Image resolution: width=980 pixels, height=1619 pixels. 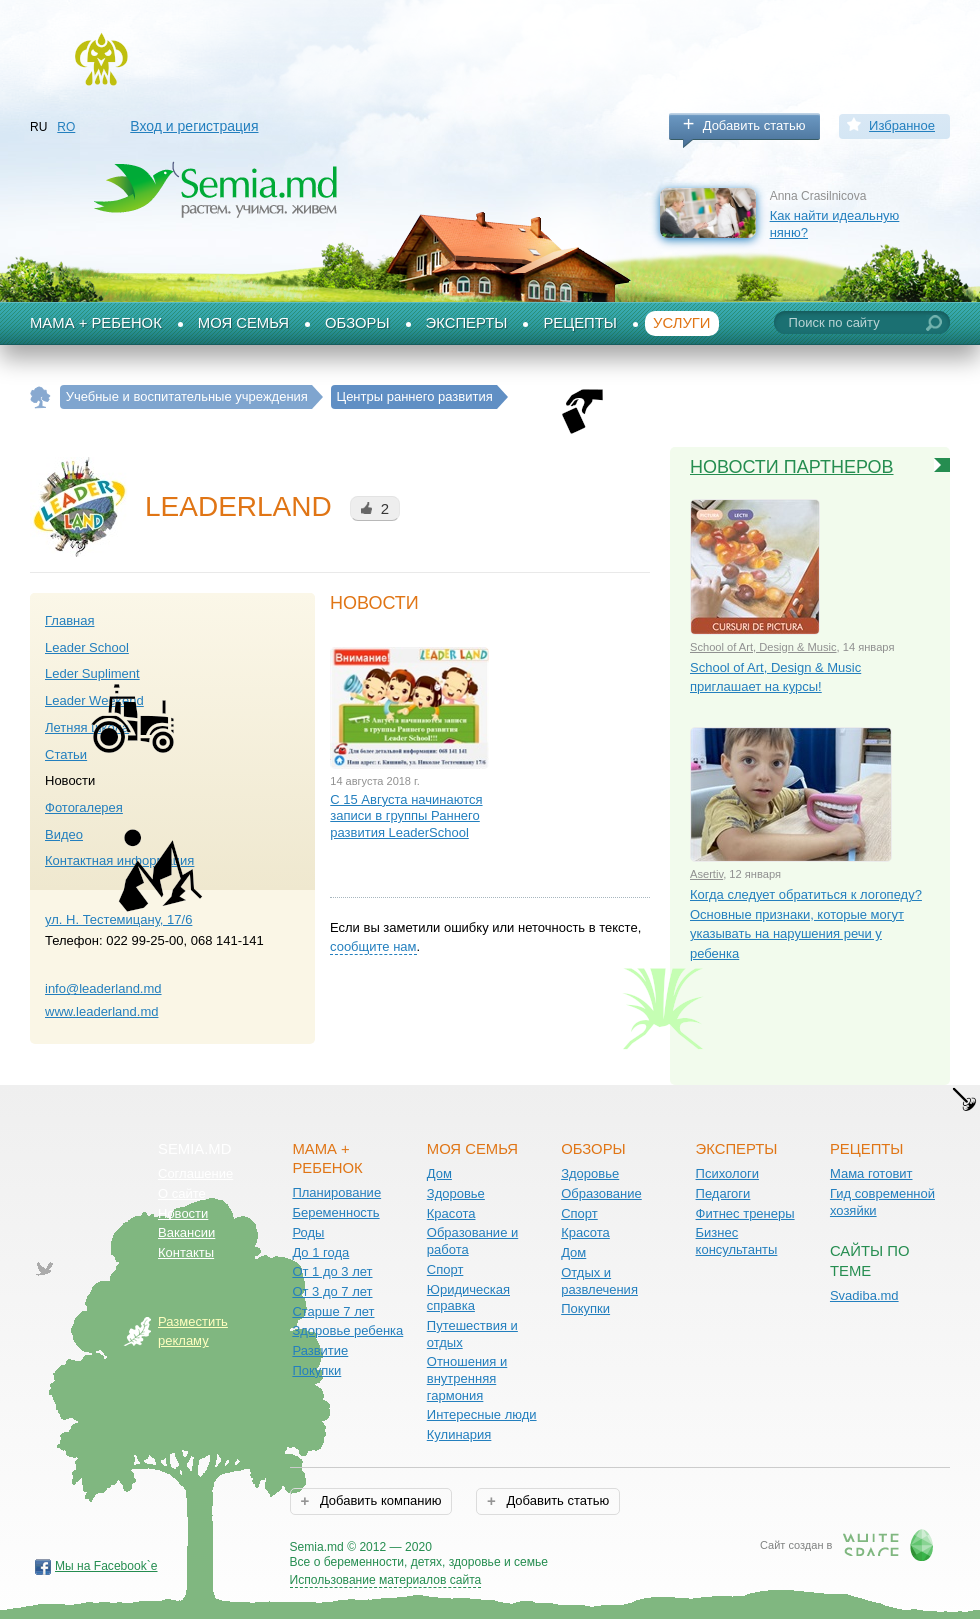 What do you see at coordinates (101, 59) in the screenshot?
I see `diablo or demon-themed game mode` at bounding box center [101, 59].